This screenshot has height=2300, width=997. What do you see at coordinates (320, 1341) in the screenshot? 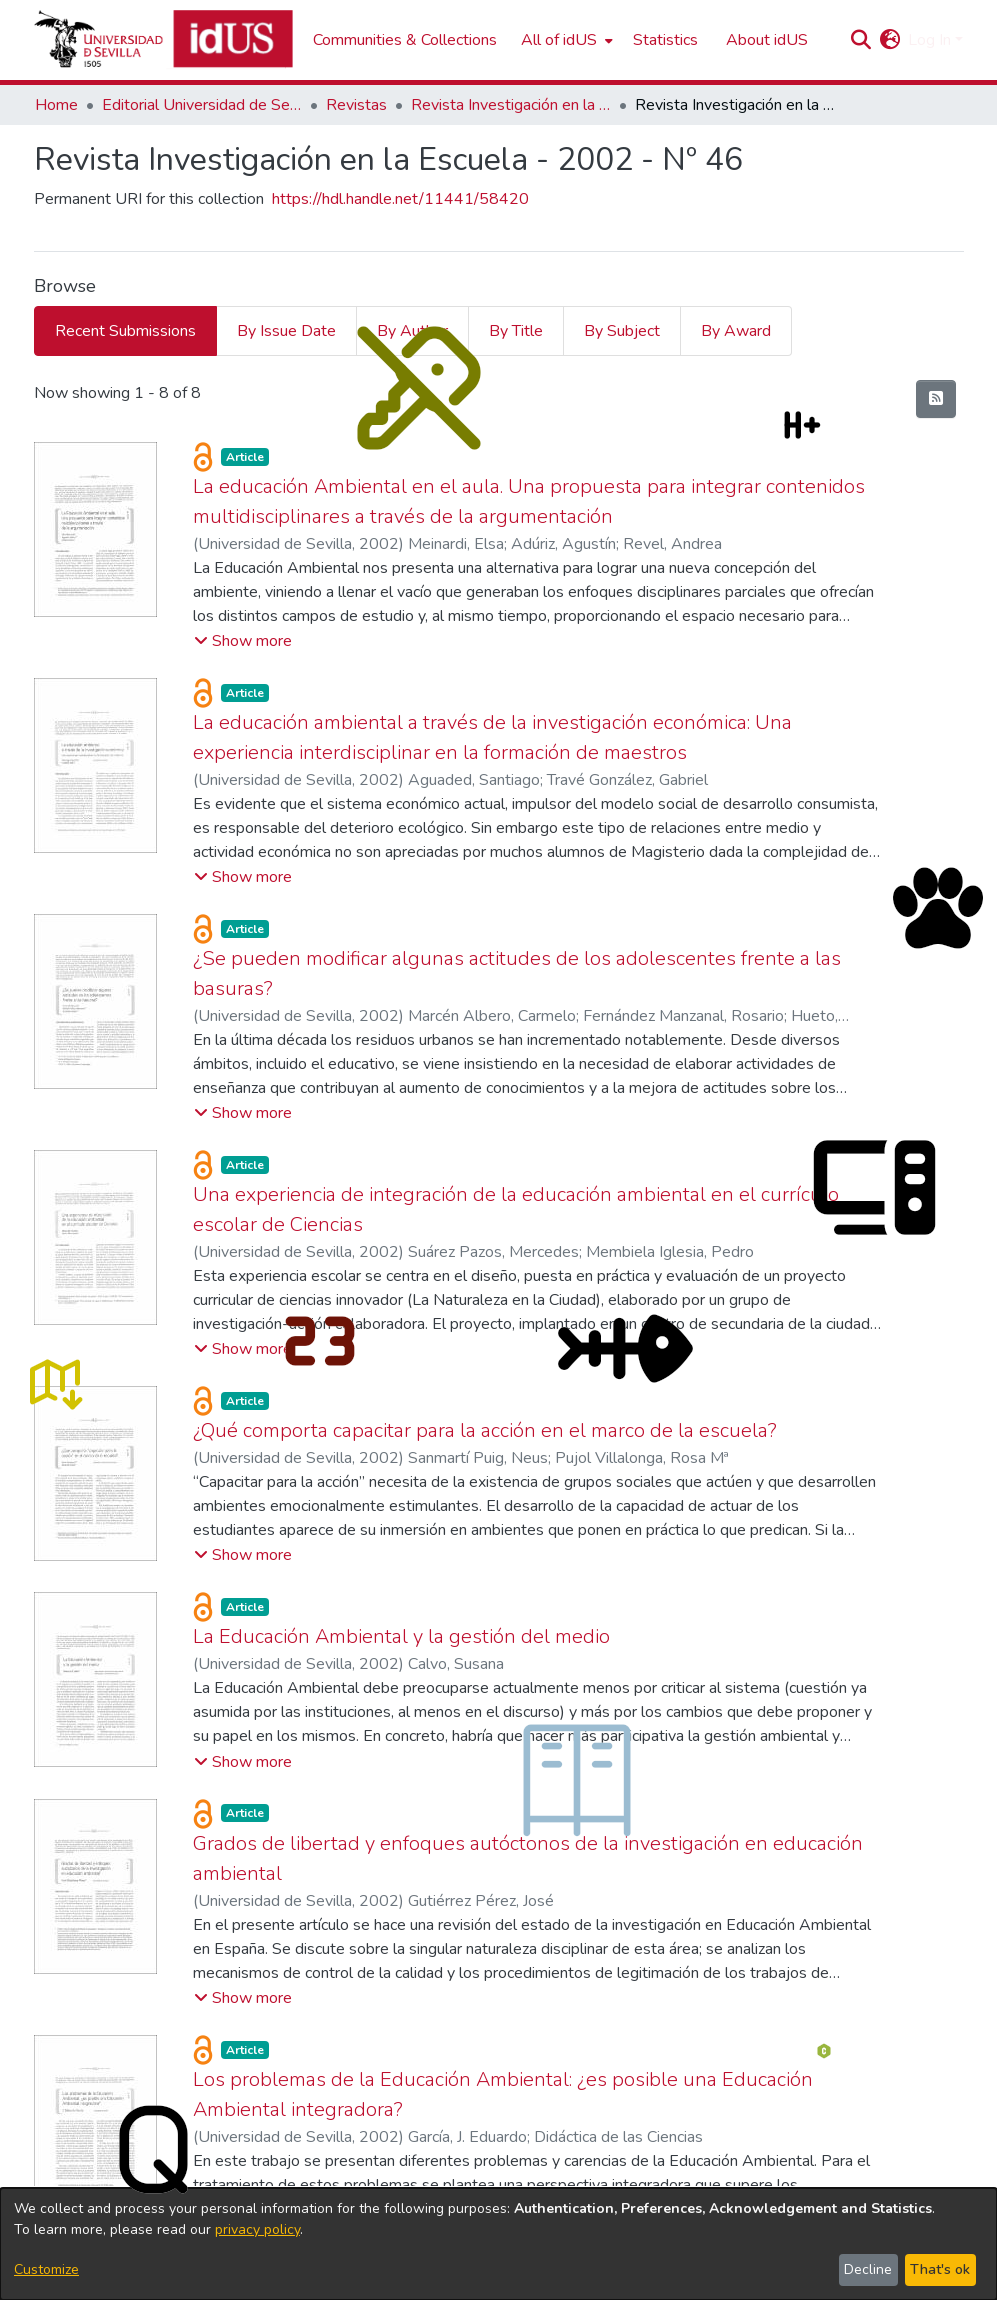
I see `displays the number 23 as a badge or label` at bounding box center [320, 1341].